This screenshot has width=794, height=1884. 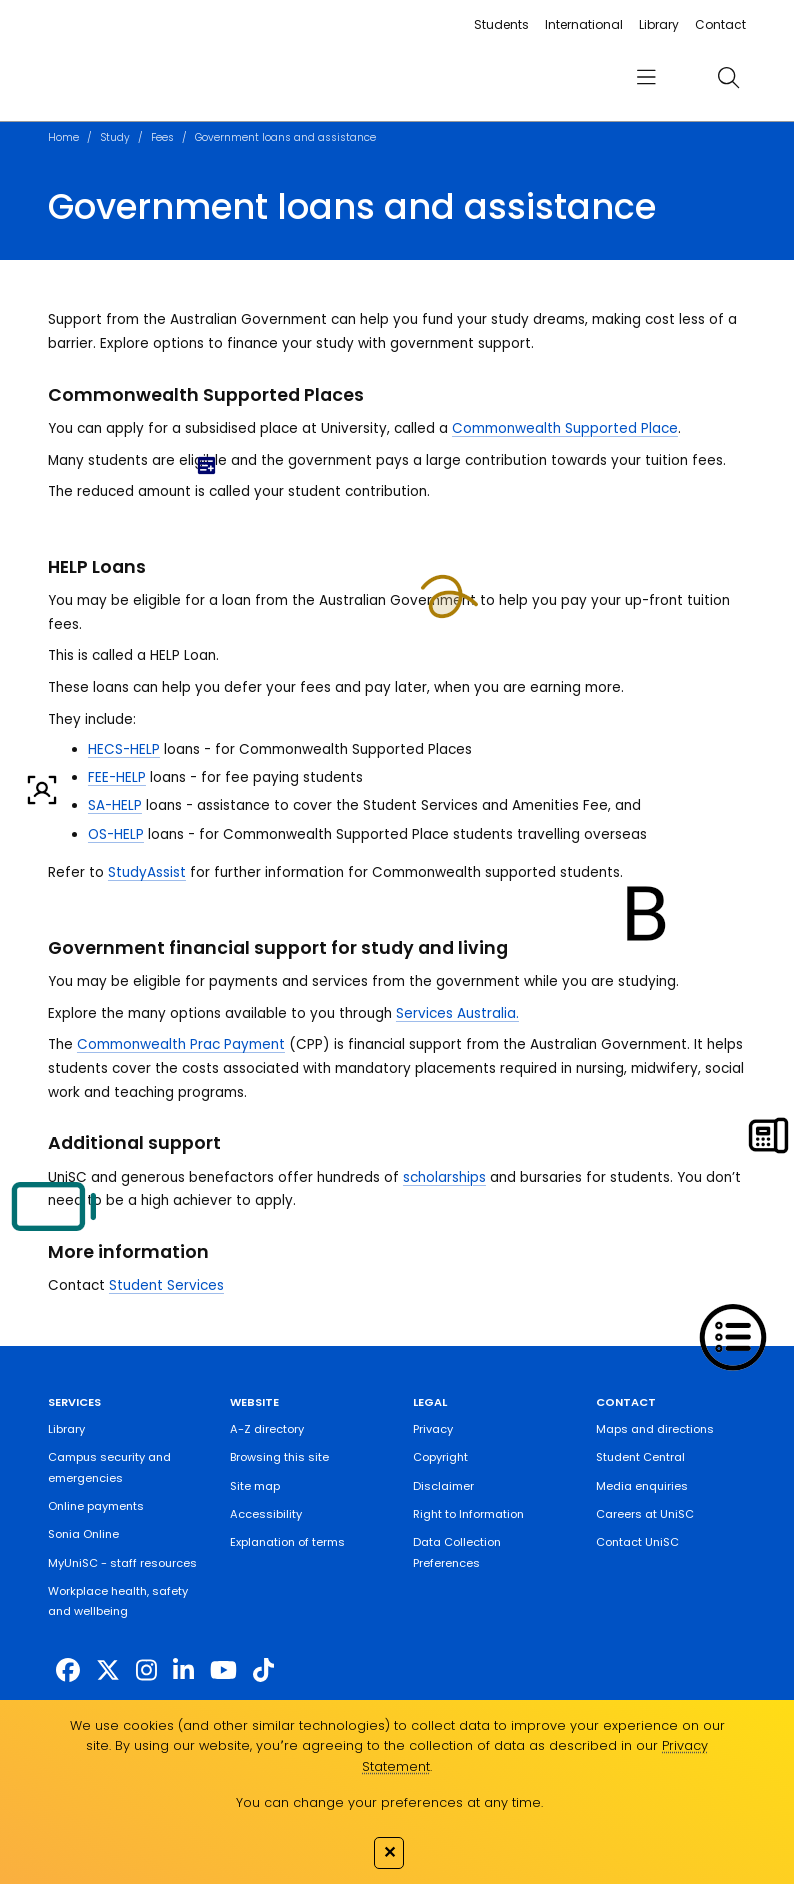 What do you see at coordinates (42, 790) in the screenshot?
I see `focus on or select a user profile` at bounding box center [42, 790].